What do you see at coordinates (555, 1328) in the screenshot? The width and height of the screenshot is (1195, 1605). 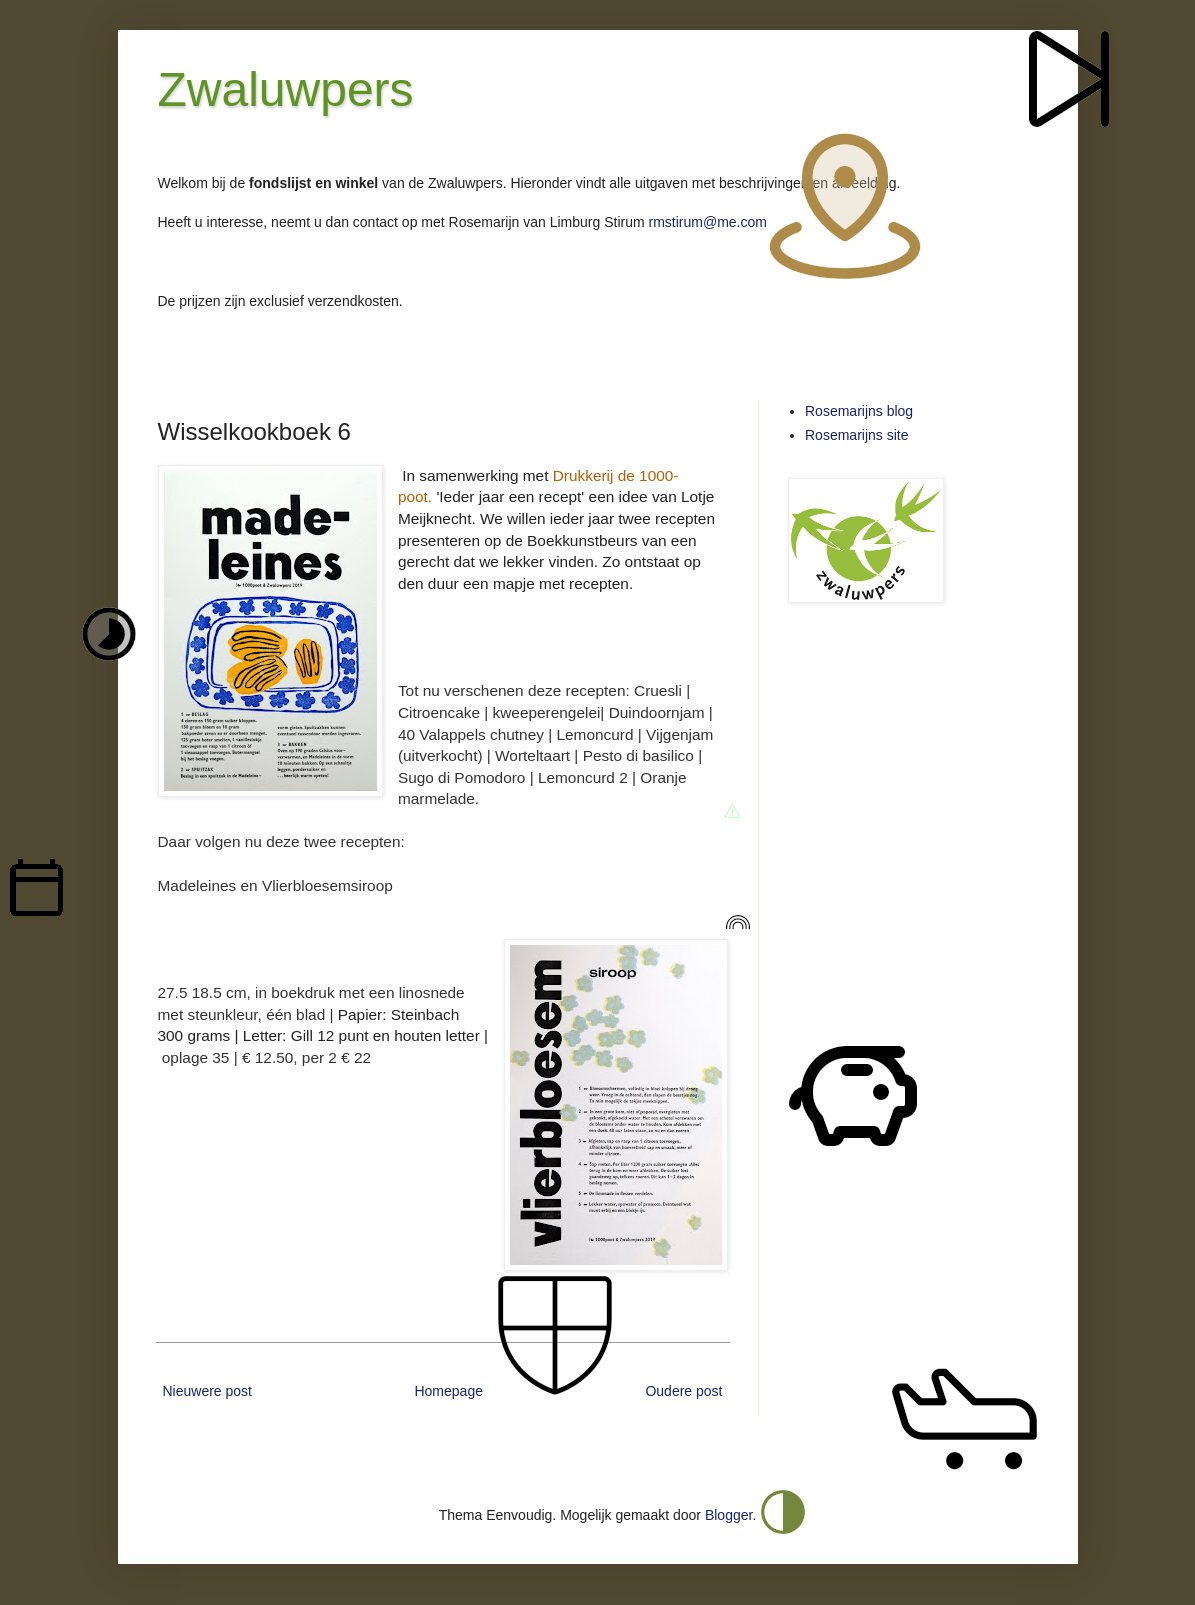 I see `view security or protection settings` at bounding box center [555, 1328].